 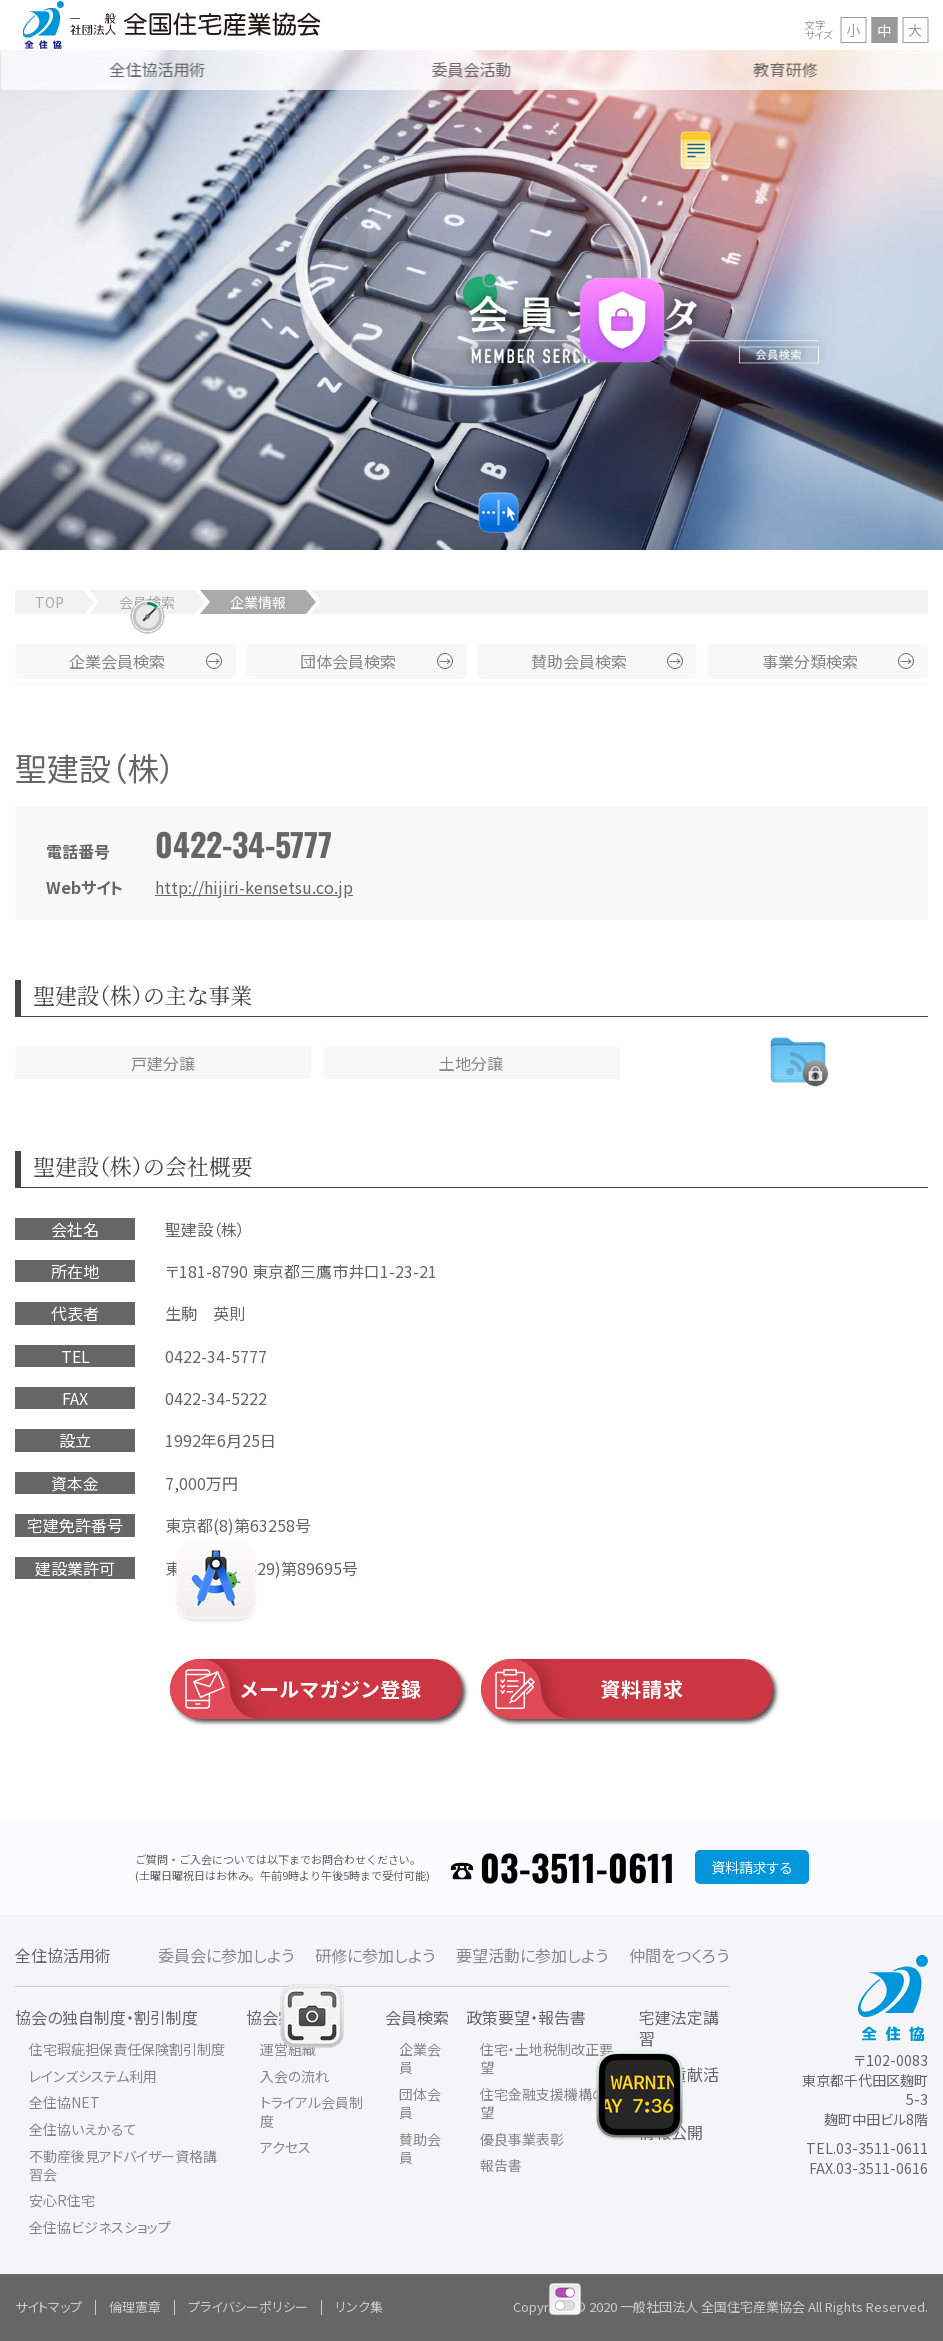 What do you see at coordinates (565, 2299) in the screenshot?
I see `open desktop preferences or settings` at bounding box center [565, 2299].